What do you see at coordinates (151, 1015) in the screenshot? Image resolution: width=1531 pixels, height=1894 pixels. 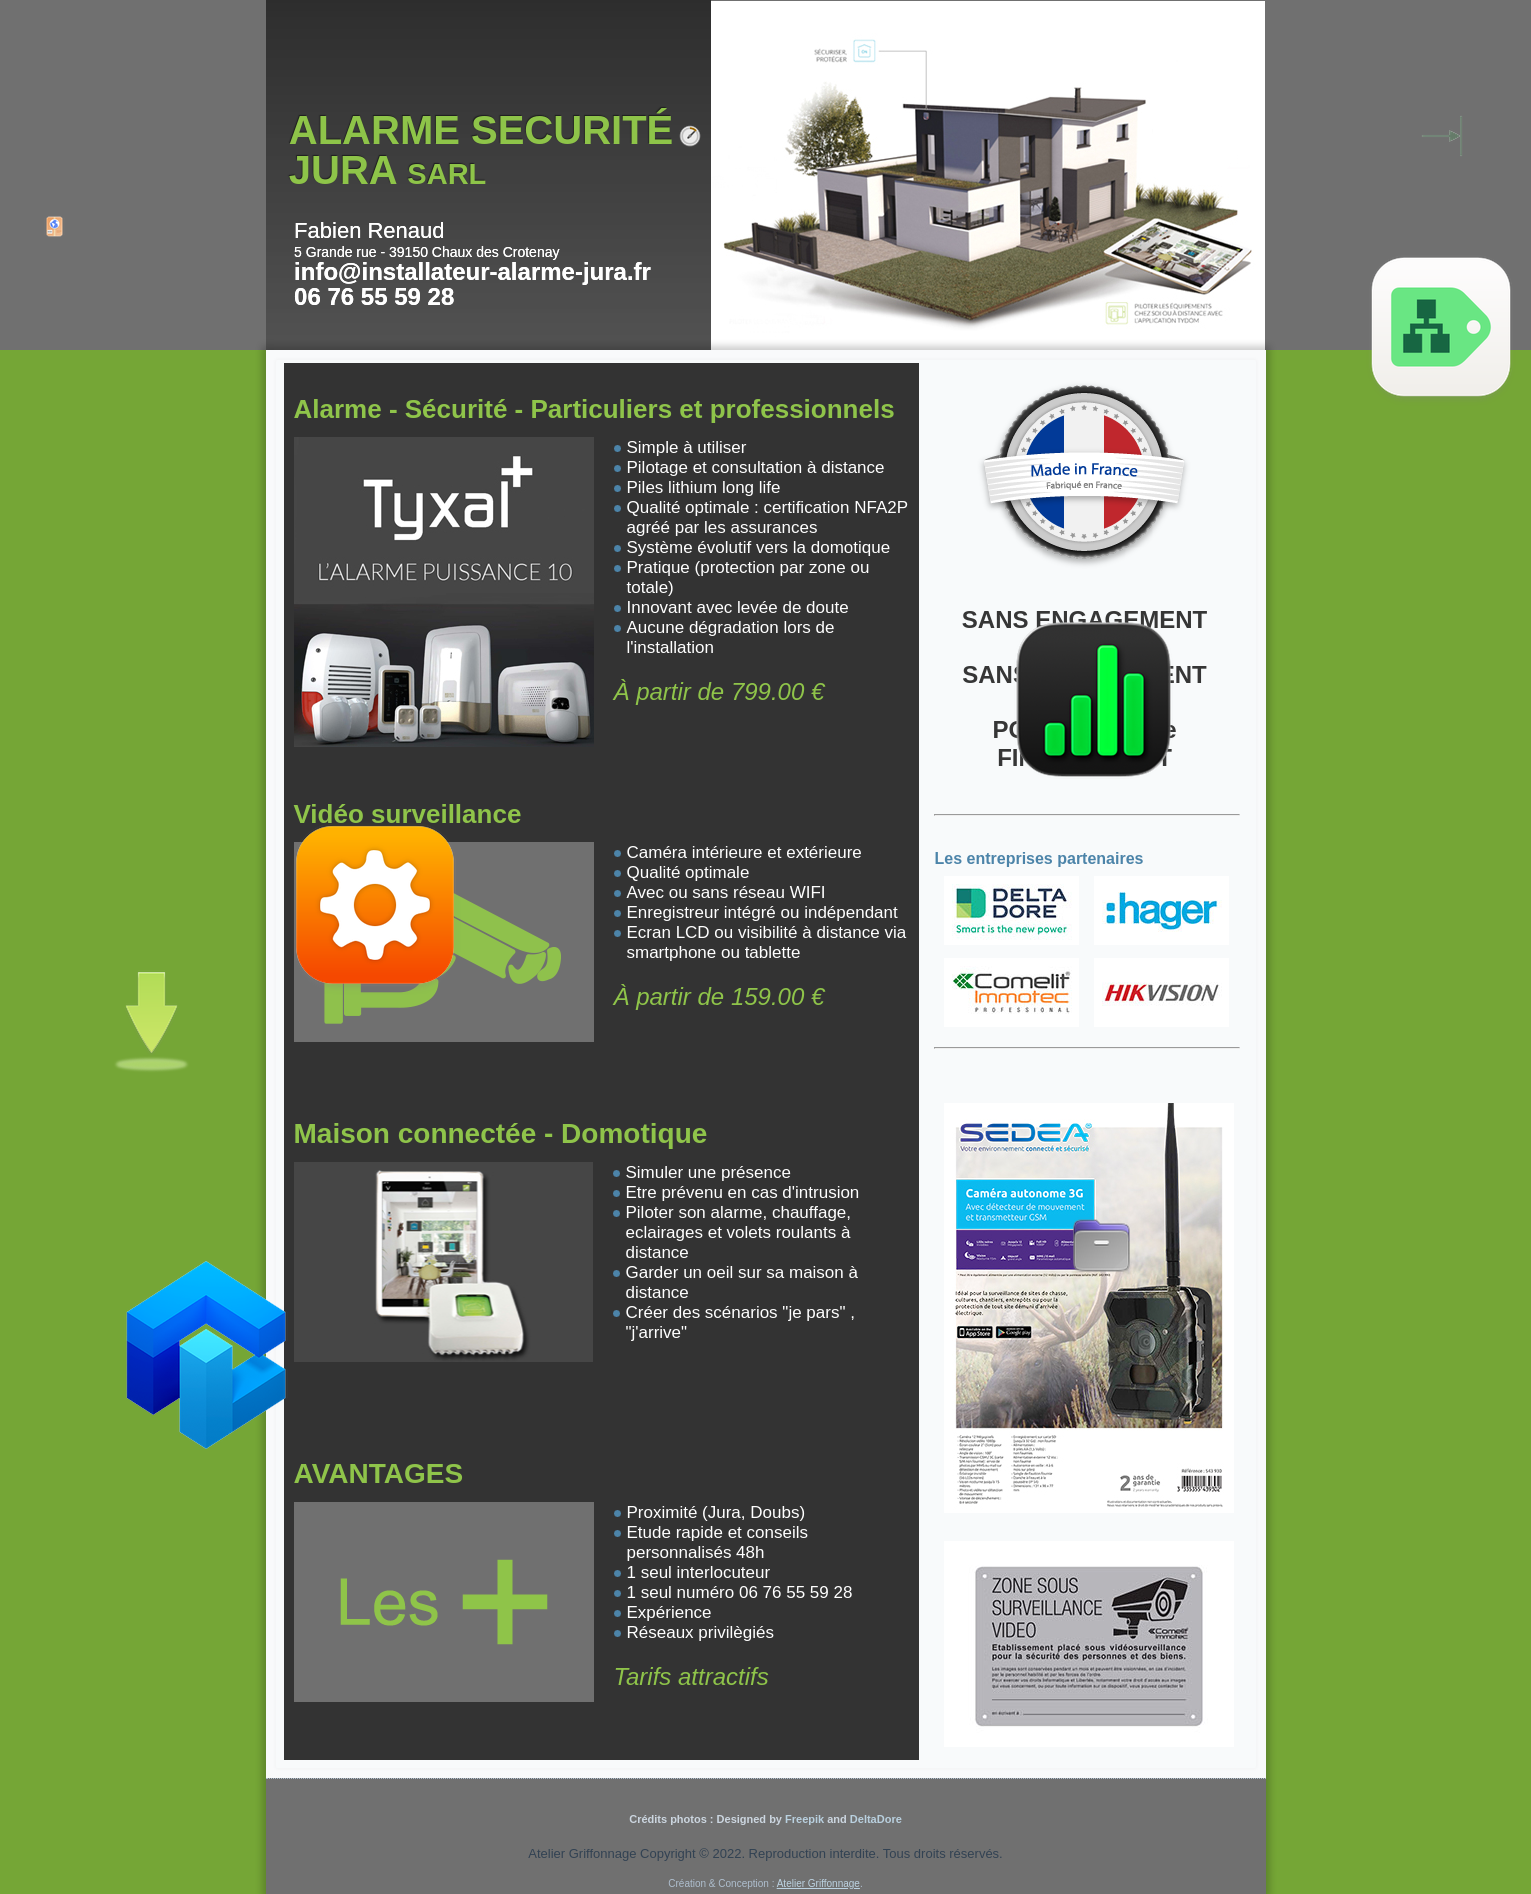 I see `save the current file or document` at bounding box center [151, 1015].